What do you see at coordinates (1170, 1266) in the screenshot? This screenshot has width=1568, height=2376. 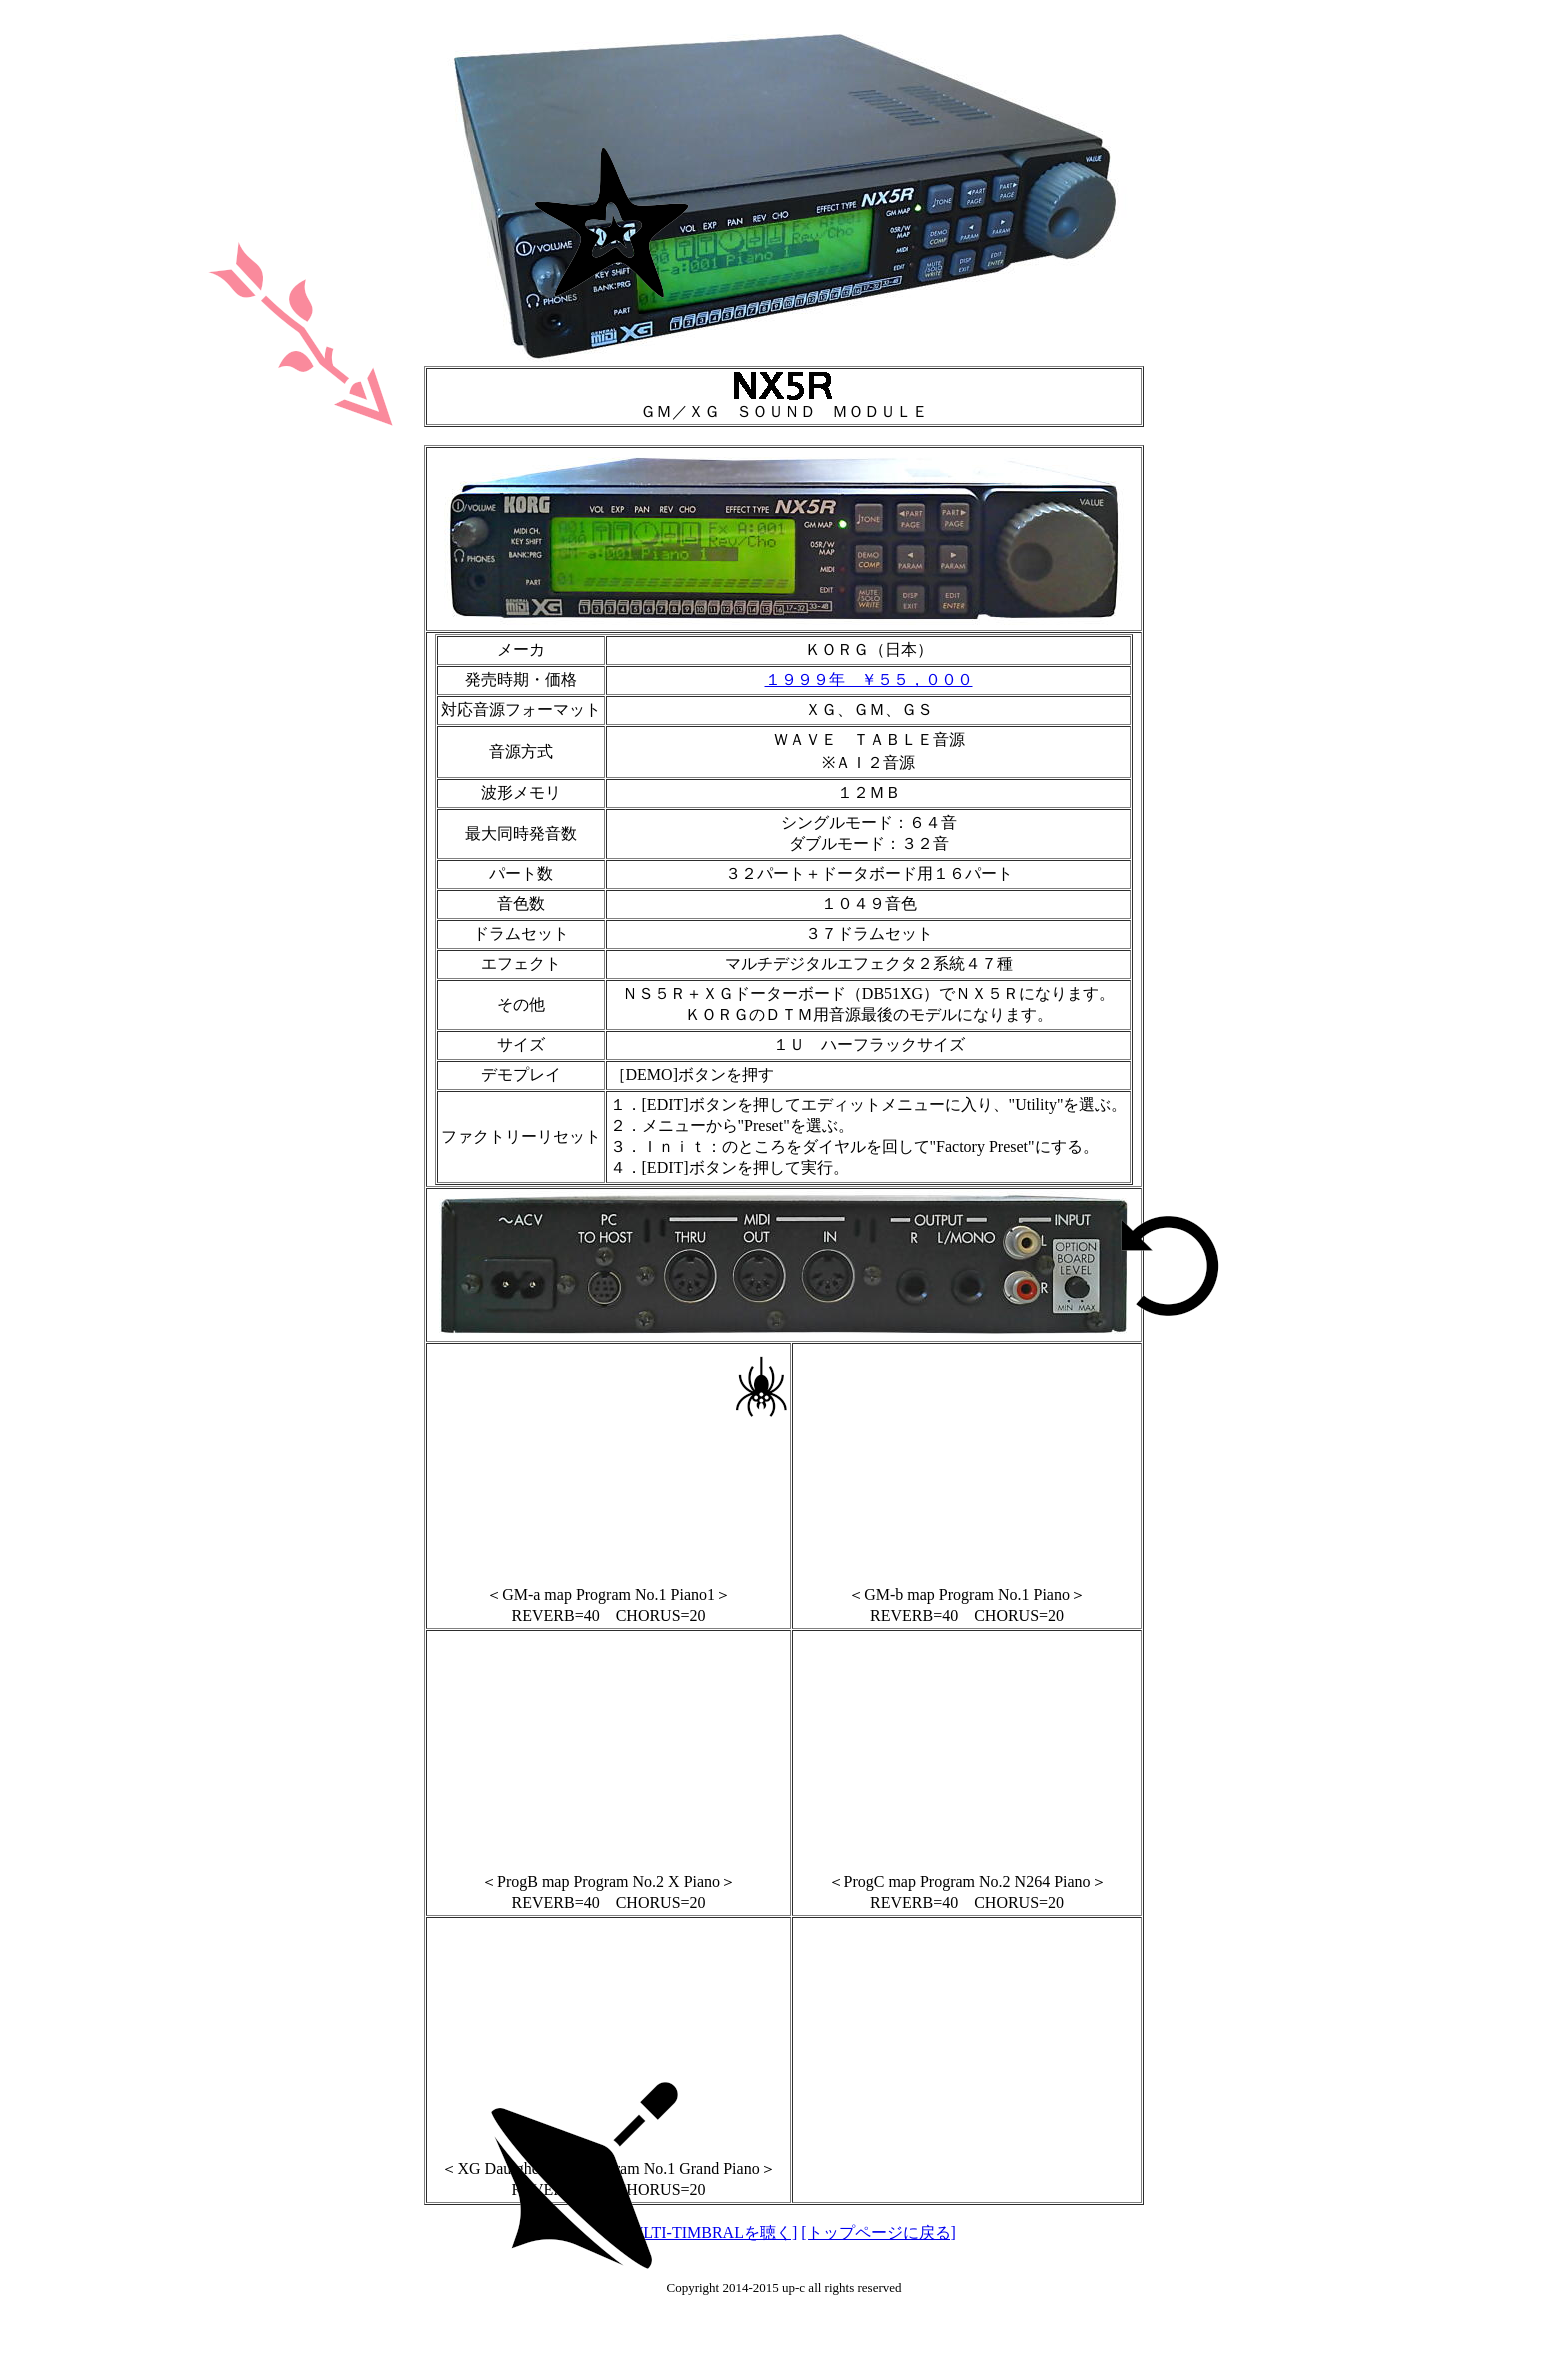 I see `undo last action` at bounding box center [1170, 1266].